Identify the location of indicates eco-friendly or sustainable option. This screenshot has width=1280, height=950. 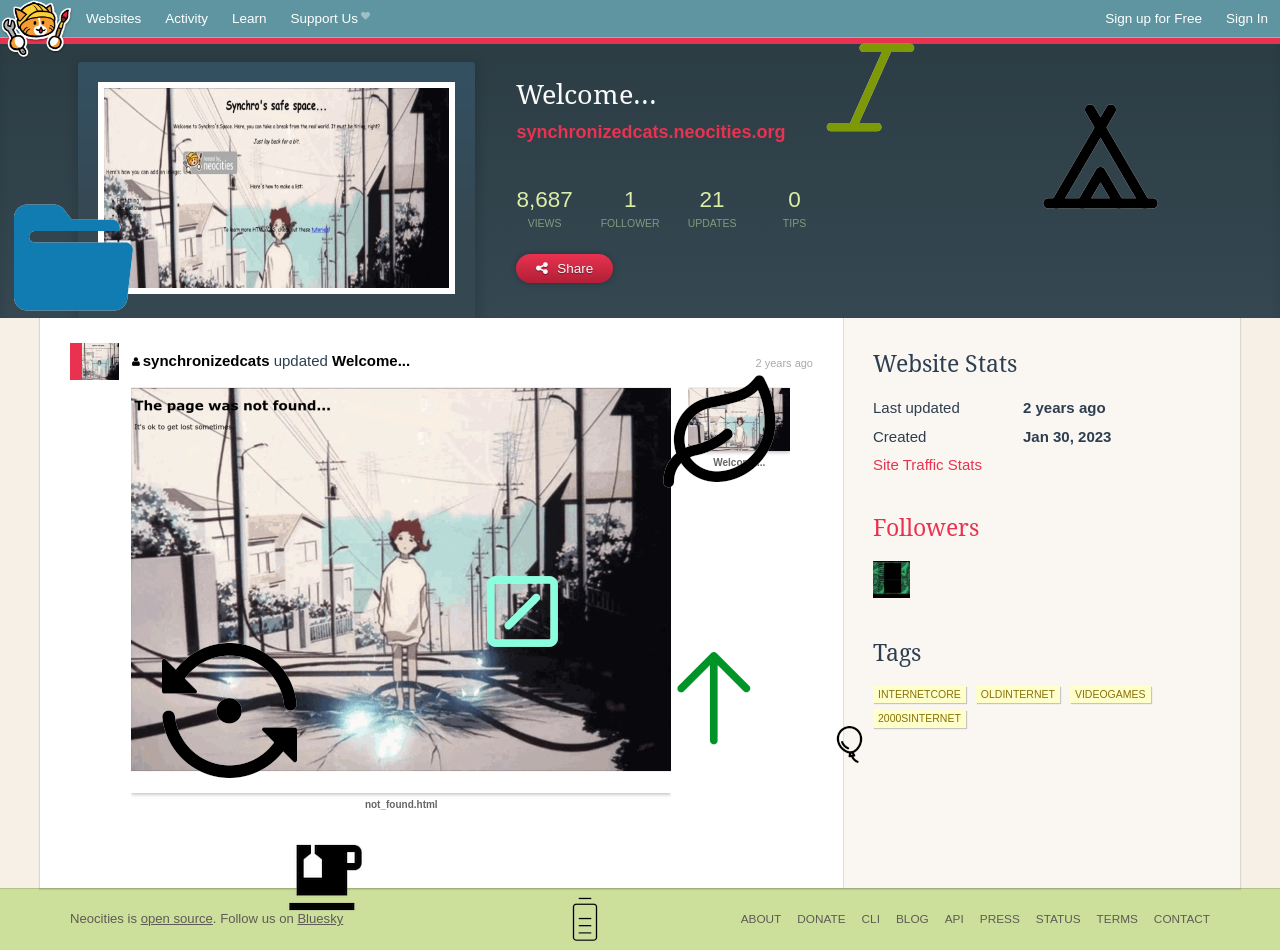
(722, 434).